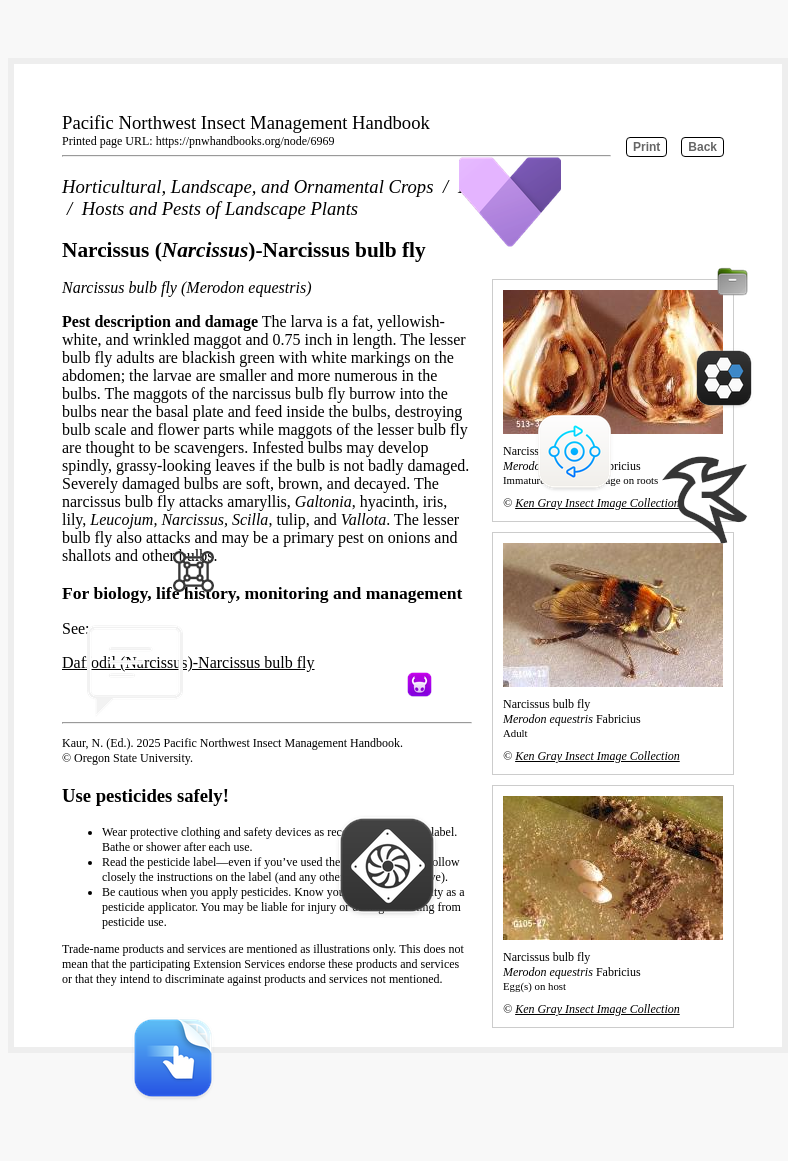 Image resolution: width=788 pixels, height=1161 pixels. Describe the element at coordinates (574, 451) in the screenshot. I see `open coolero cooling system control app` at that location.